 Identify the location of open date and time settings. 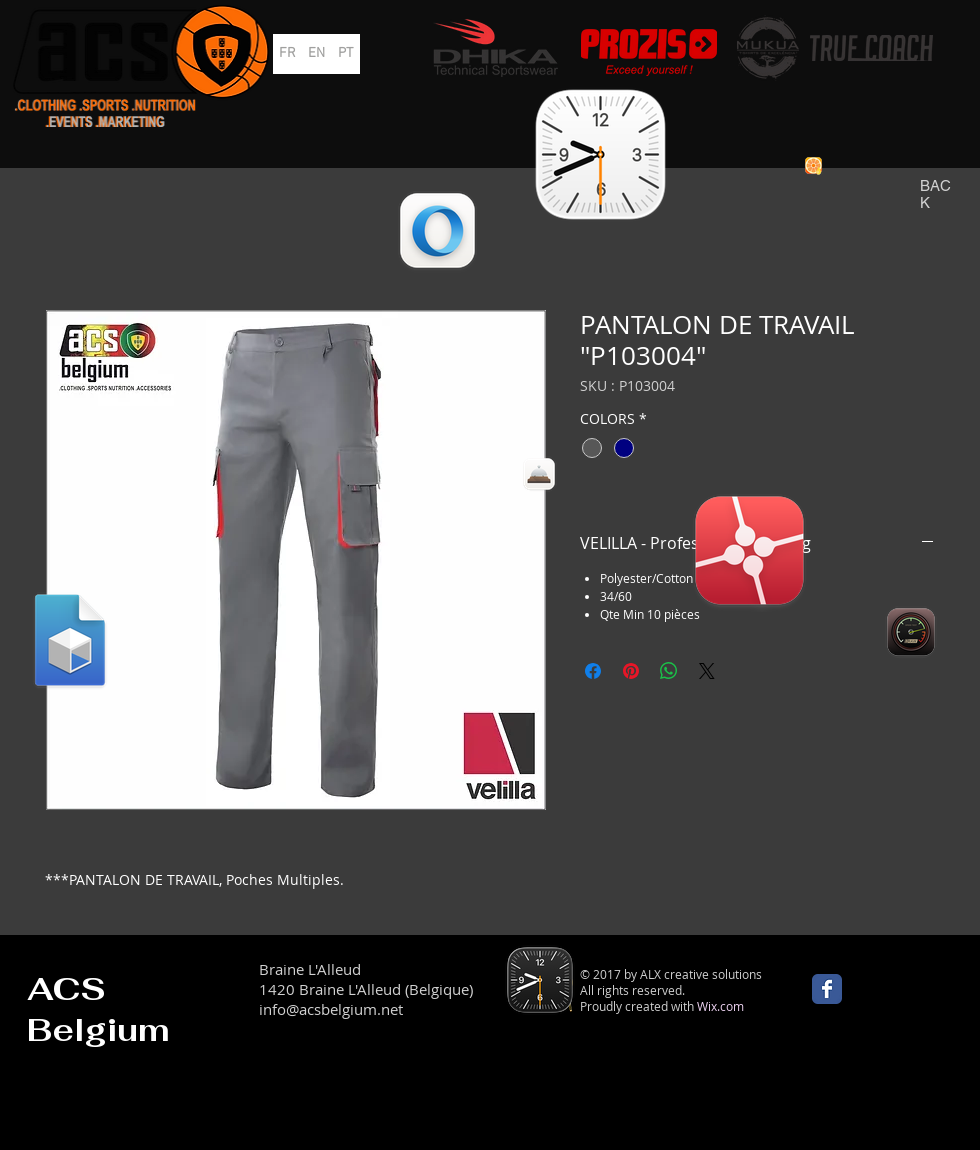
(600, 154).